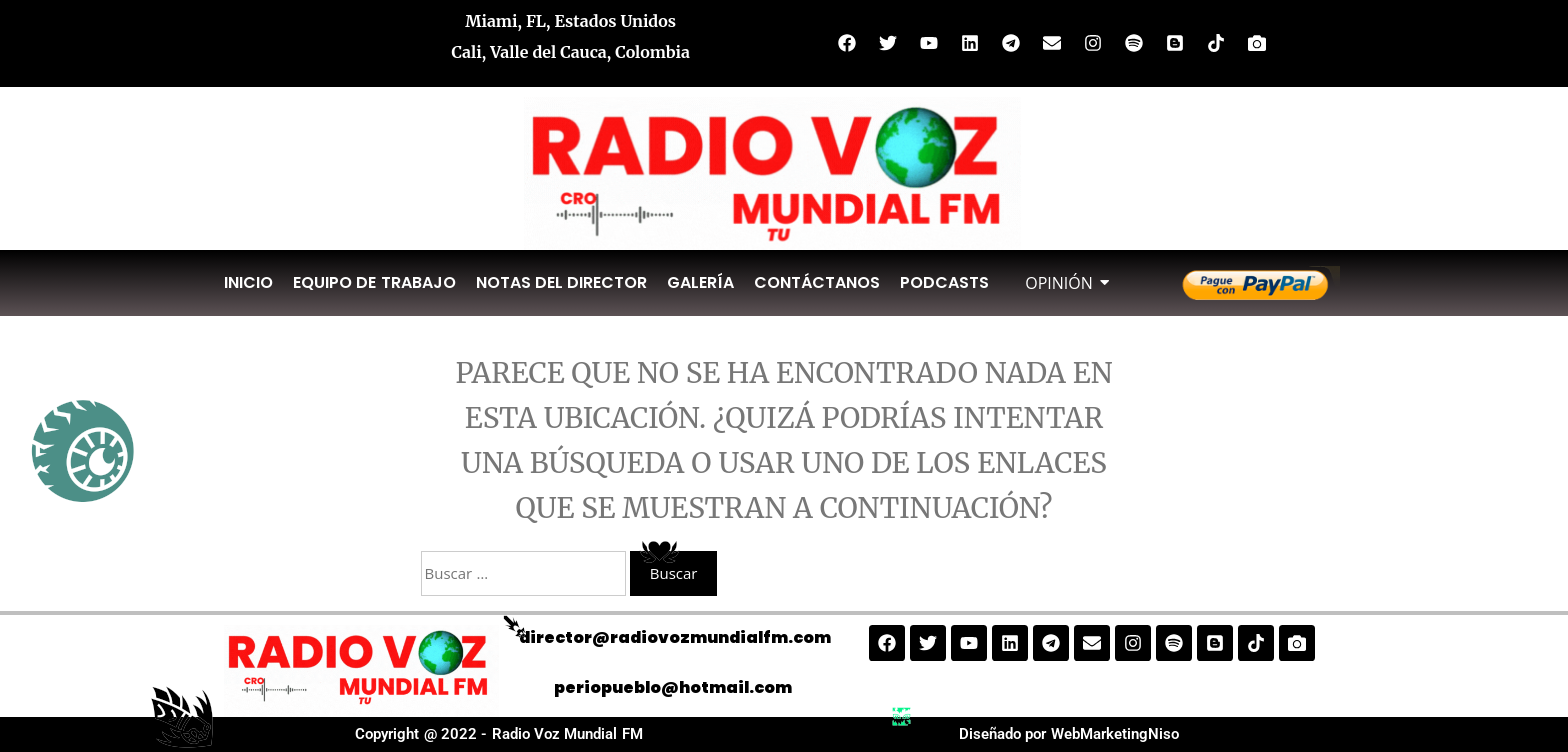  What do you see at coordinates (182, 717) in the screenshot?
I see `activate armor-piercing attack ability` at bounding box center [182, 717].